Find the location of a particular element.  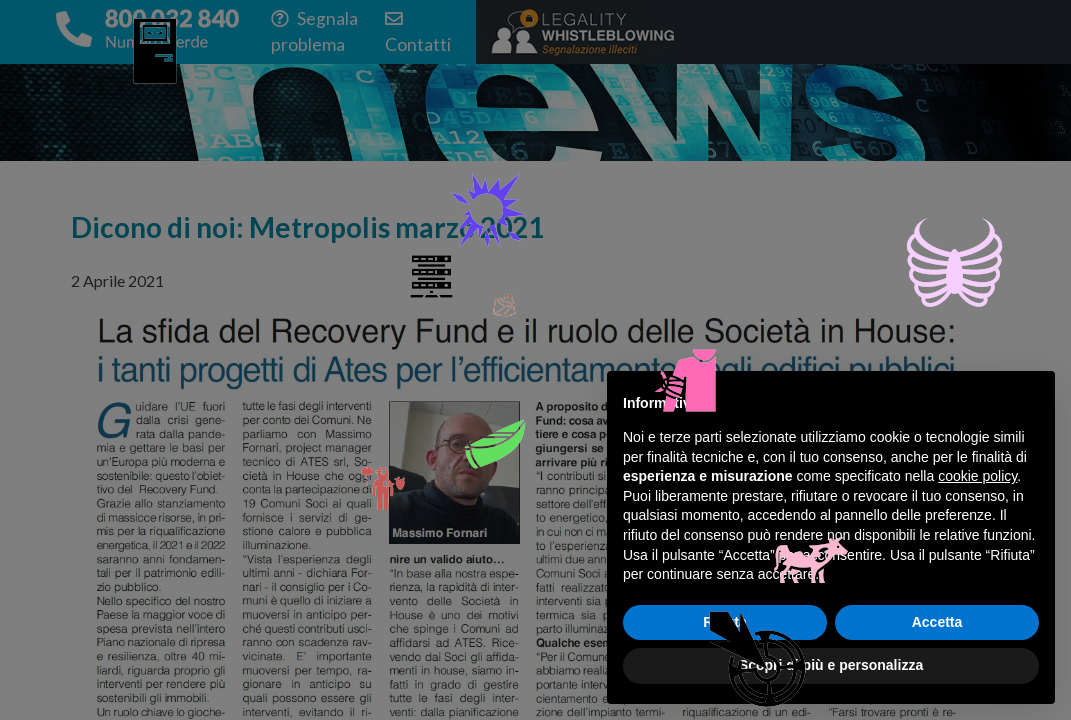

access canoe or kayak rental options is located at coordinates (495, 444).